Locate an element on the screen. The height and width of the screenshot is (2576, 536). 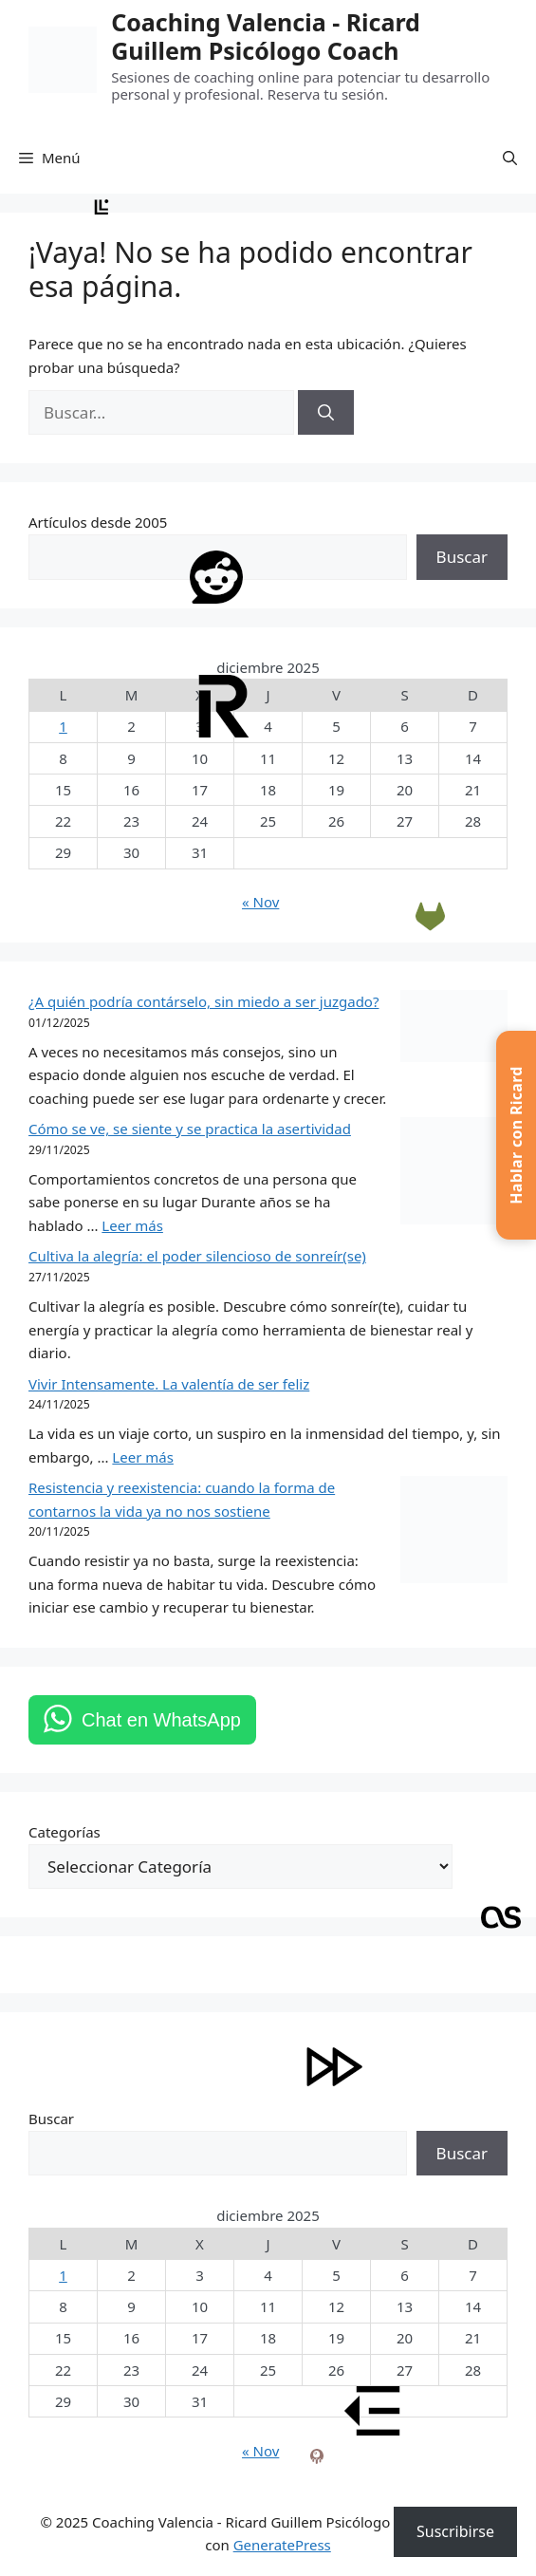
open the Reddit app is located at coordinates (216, 577).